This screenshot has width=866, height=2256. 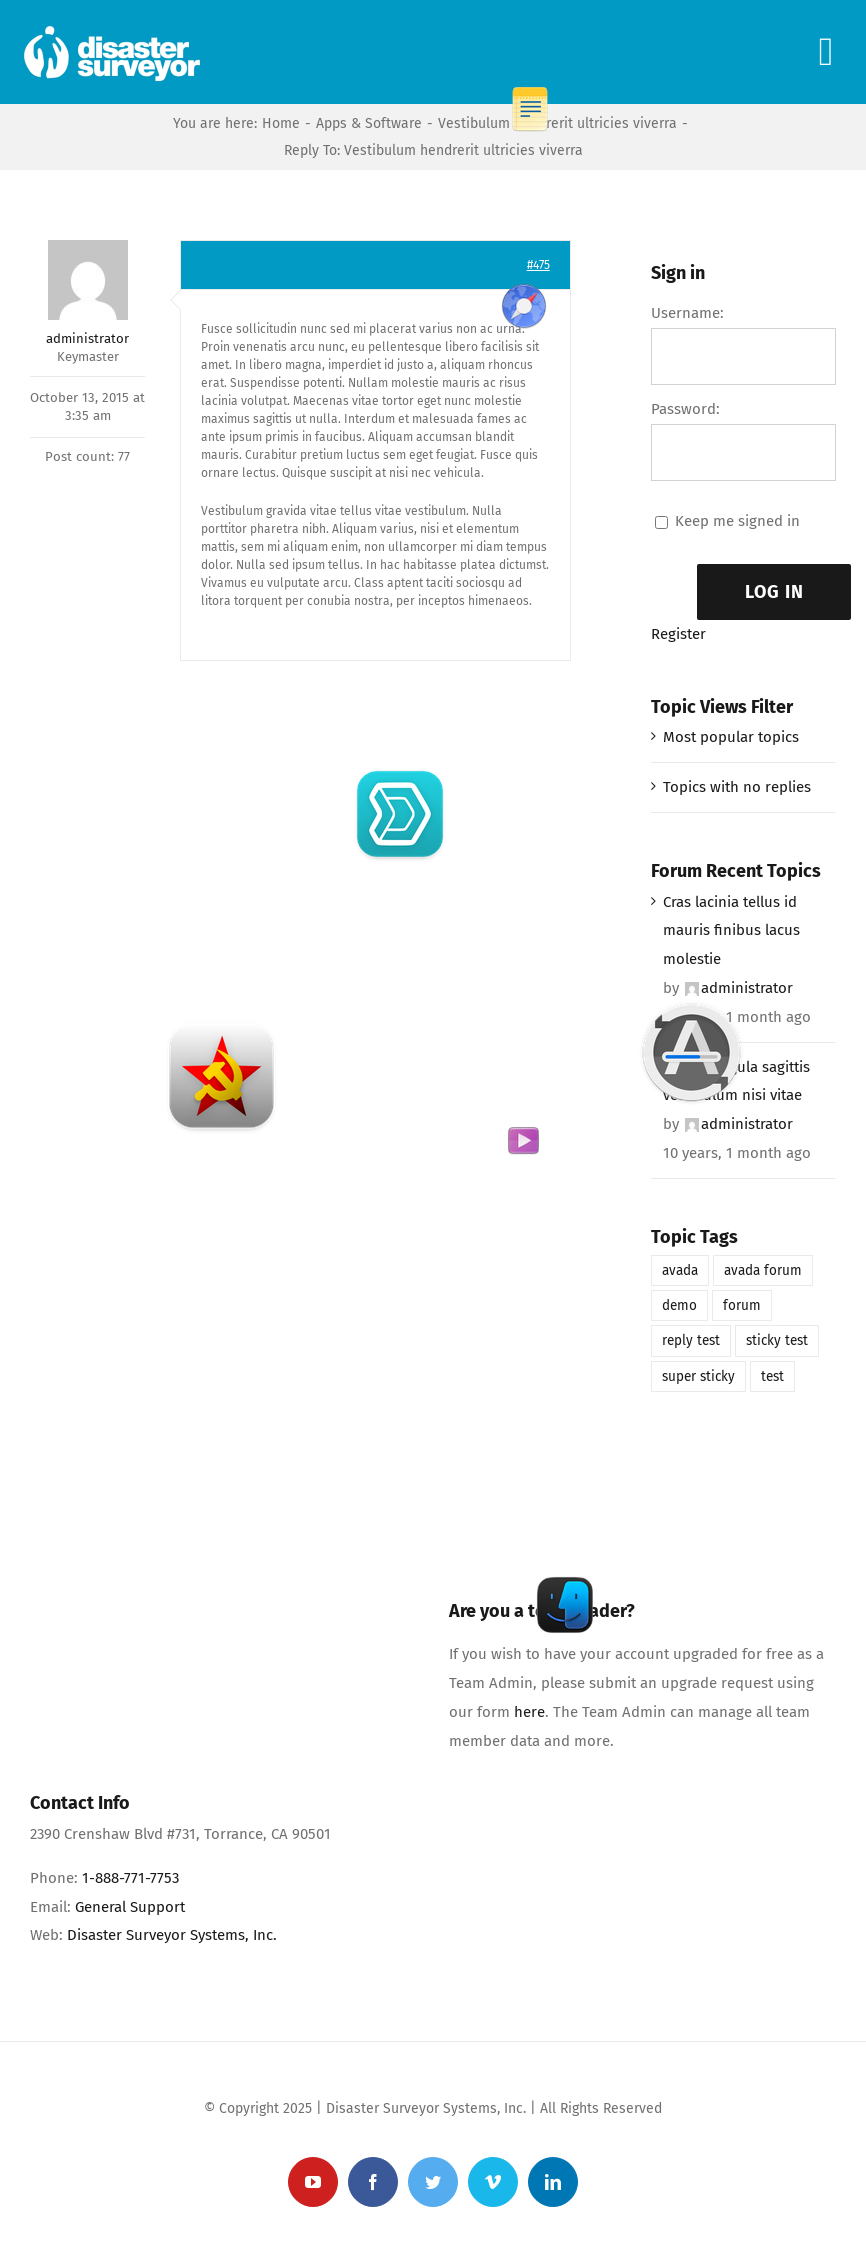 What do you see at coordinates (523, 1140) in the screenshot?
I see `open multimedia or media player app` at bounding box center [523, 1140].